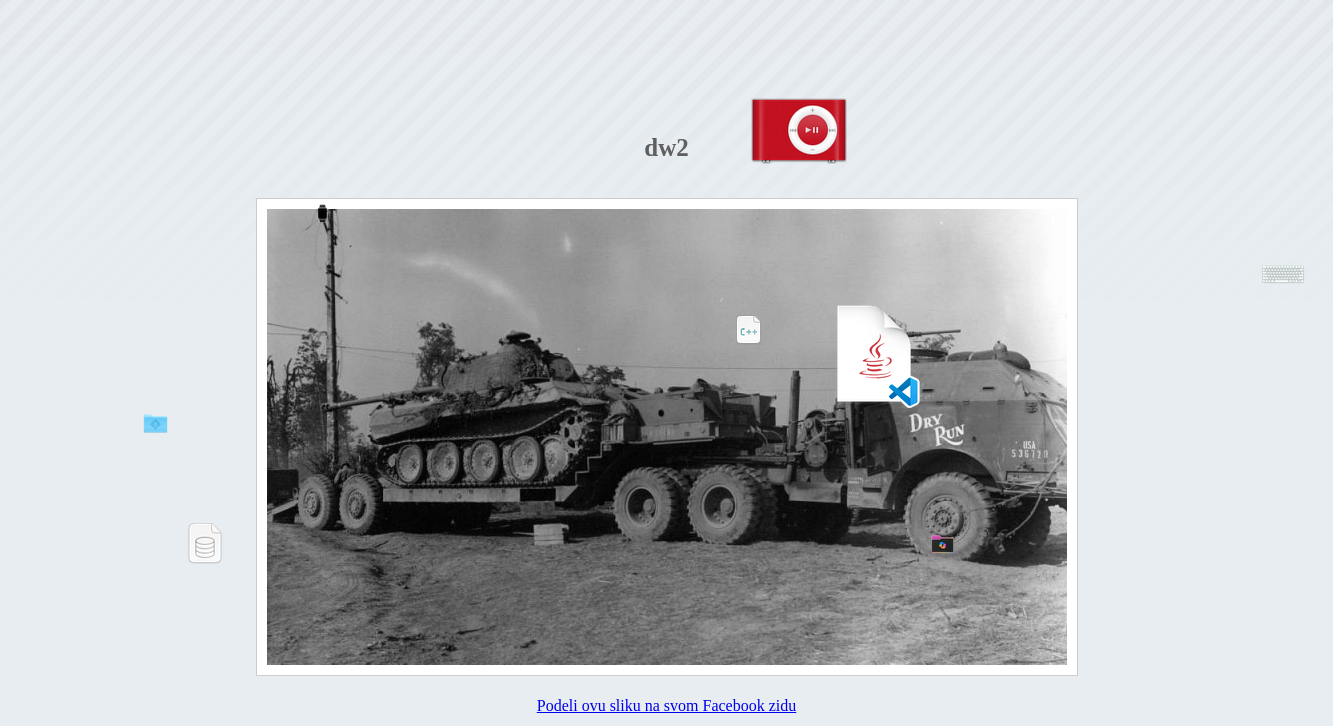 Image resolution: width=1333 pixels, height=726 pixels. Describe the element at coordinates (748, 329) in the screenshot. I see `a C++ source code file` at that location.